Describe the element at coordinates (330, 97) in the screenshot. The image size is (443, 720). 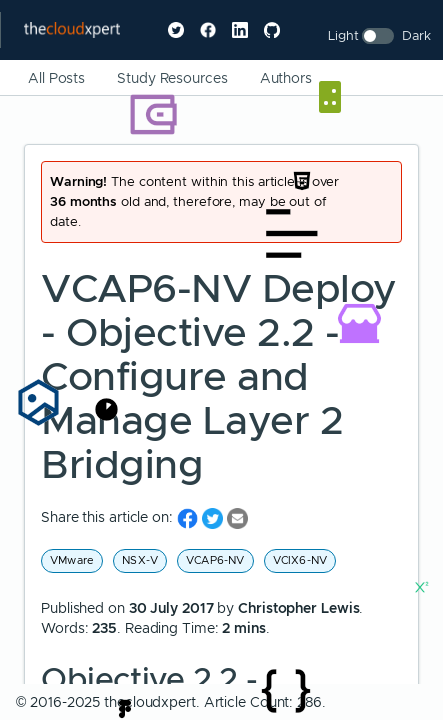
I see `jovian platform logo` at that location.